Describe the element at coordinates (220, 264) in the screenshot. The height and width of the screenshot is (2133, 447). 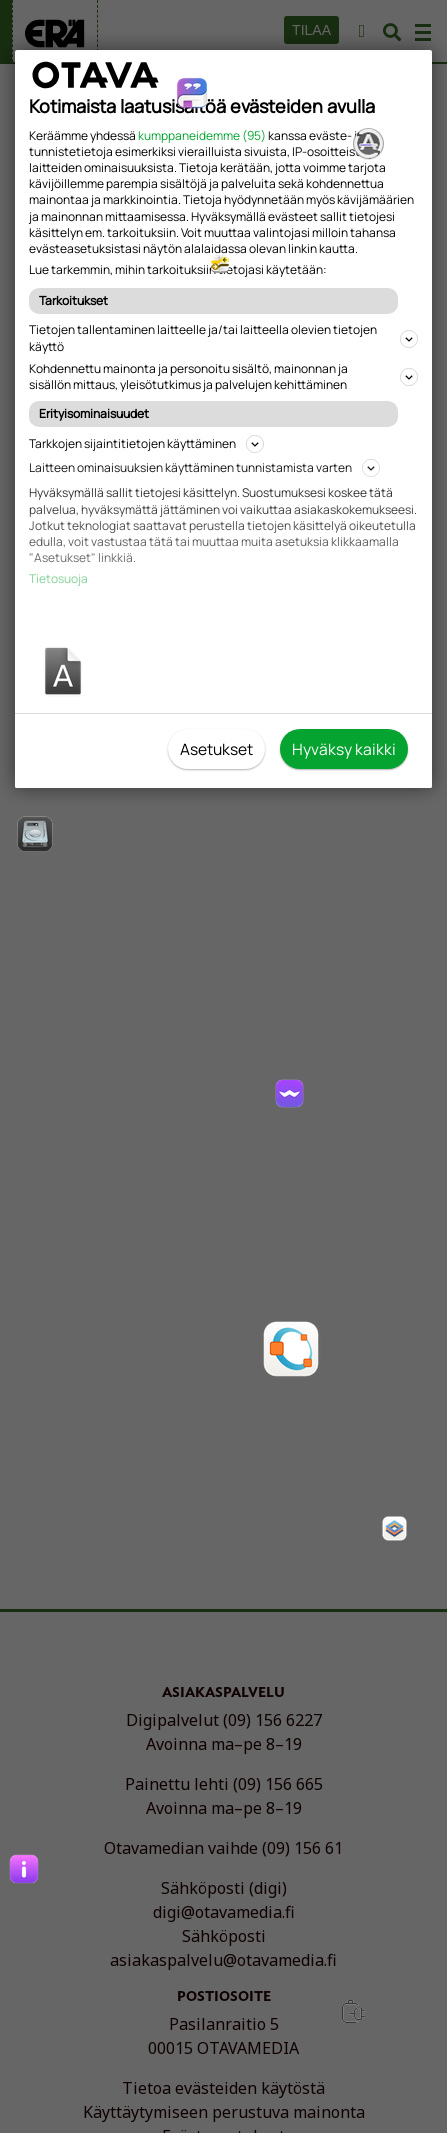
I see `open diffuse app for file comparison` at that location.